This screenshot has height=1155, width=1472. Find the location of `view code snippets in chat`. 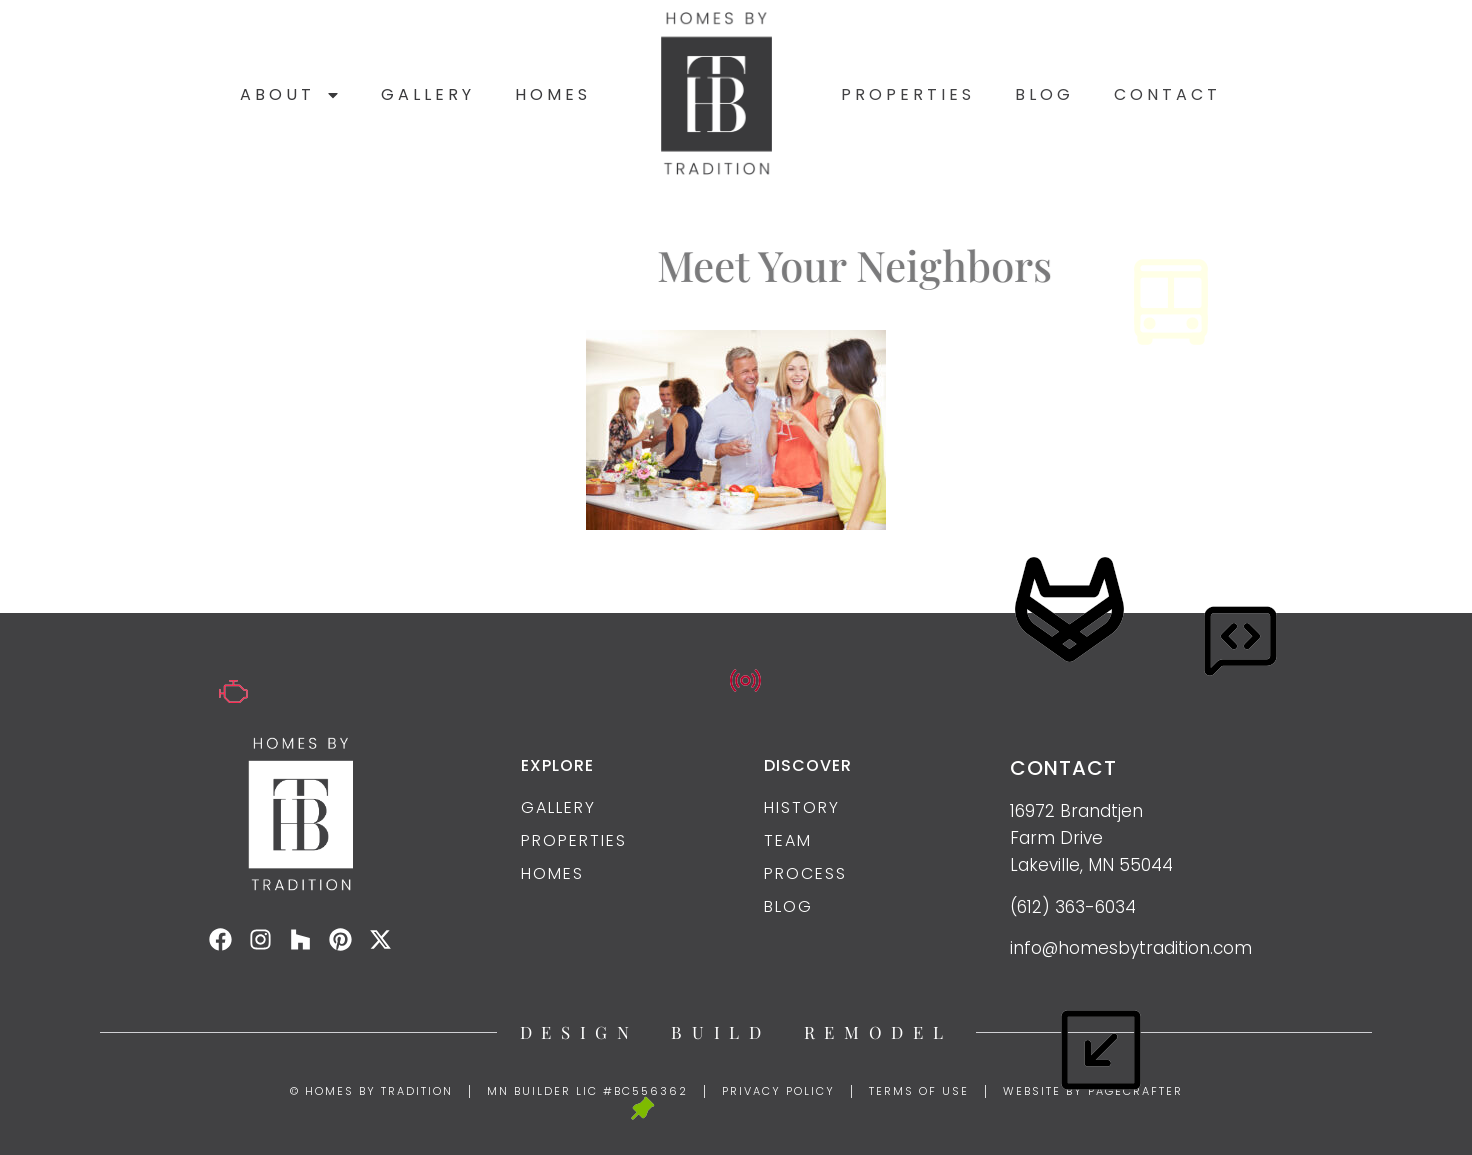

view code snippets in chat is located at coordinates (1240, 639).